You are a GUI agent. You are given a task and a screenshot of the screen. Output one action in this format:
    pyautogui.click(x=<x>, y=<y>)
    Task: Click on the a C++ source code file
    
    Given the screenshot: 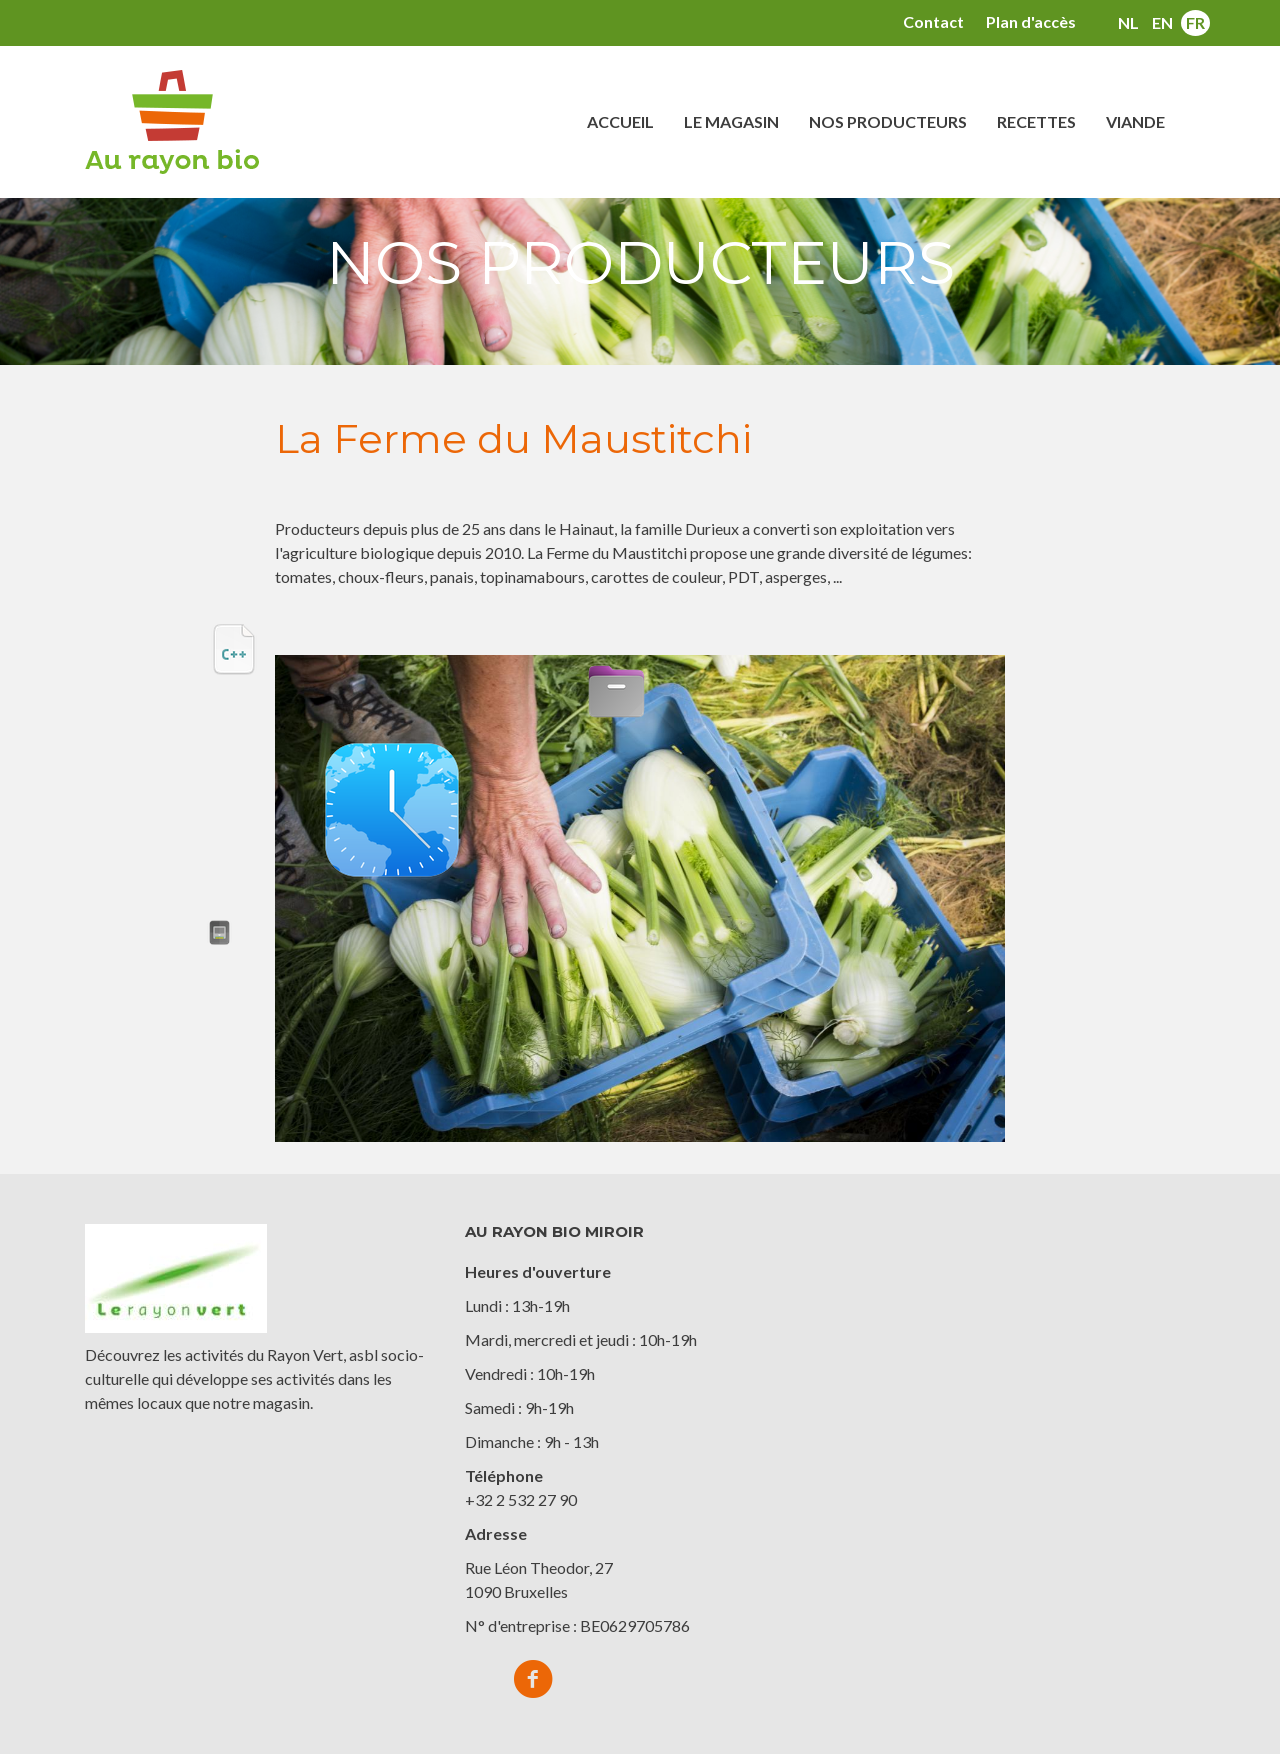 What is the action you would take?
    pyautogui.click(x=234, y=649)
    